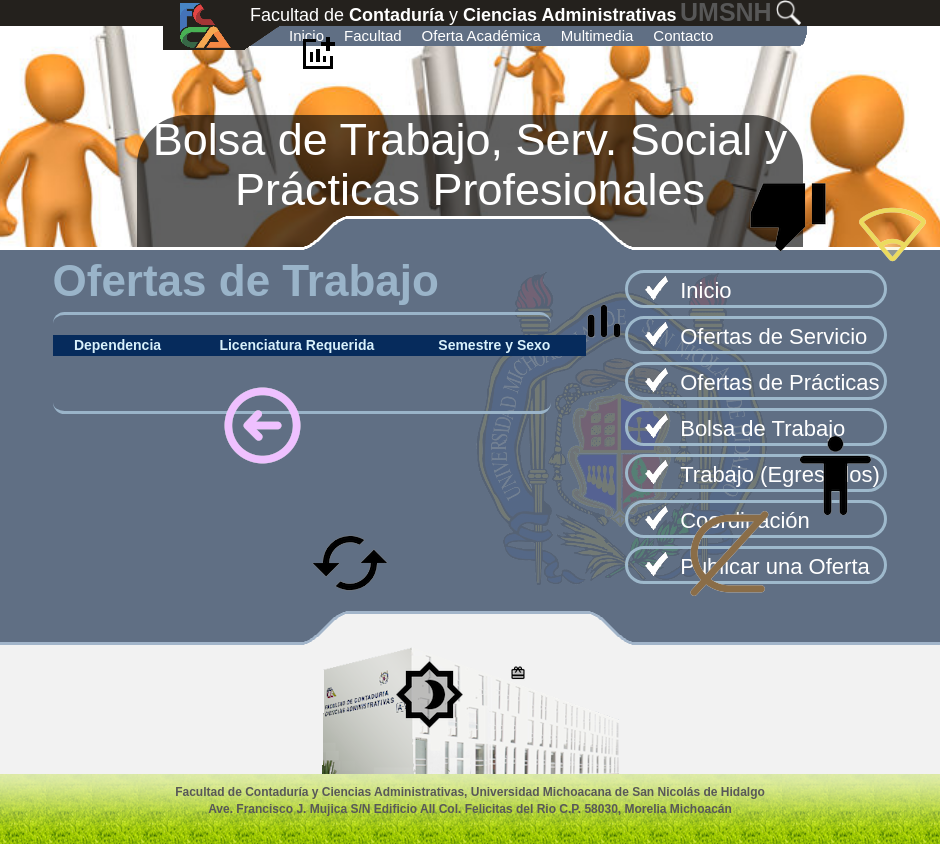 The height and width of the screenshot is (844, 940). I want to click on dislike or downvote content, so click(788, 214).